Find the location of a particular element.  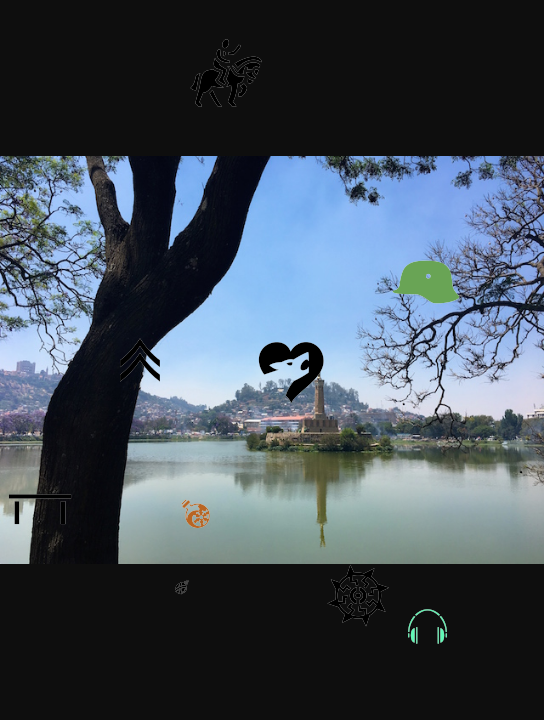

indicates corporal military rank is located at coordinates (140, 360).